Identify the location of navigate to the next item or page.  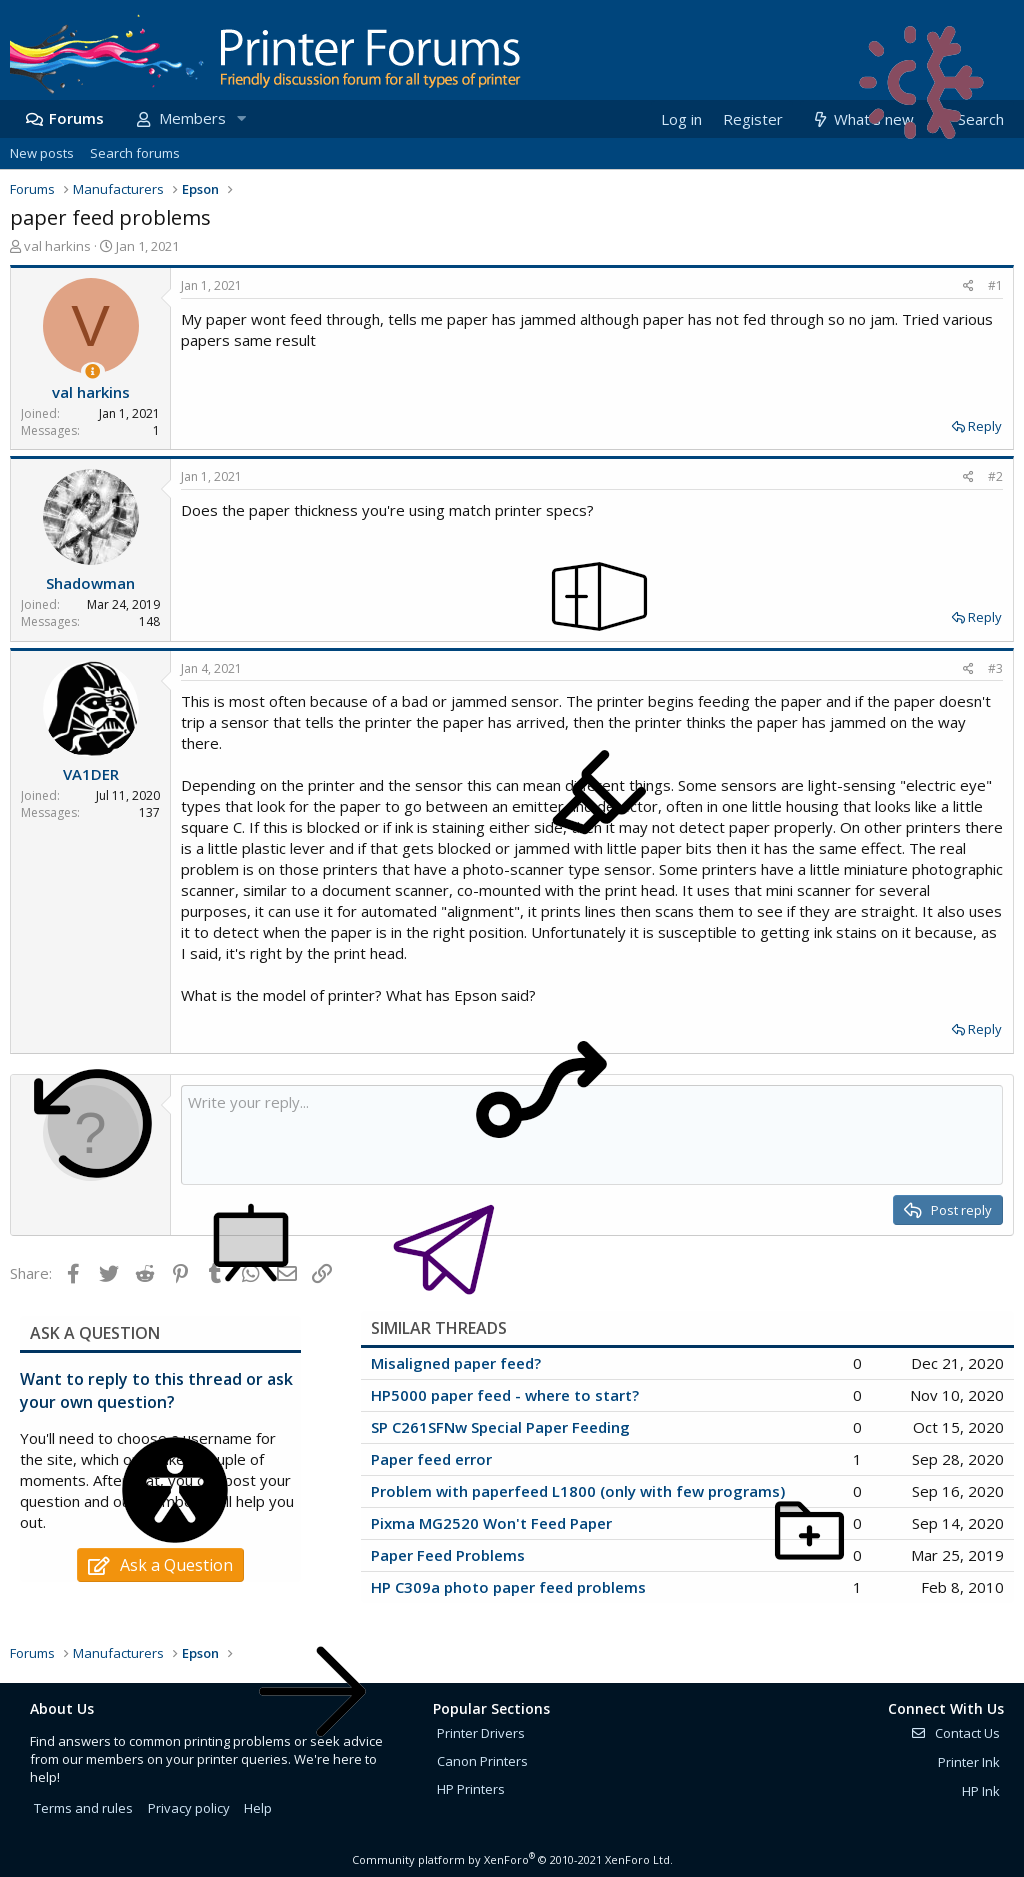
(312, 1691).